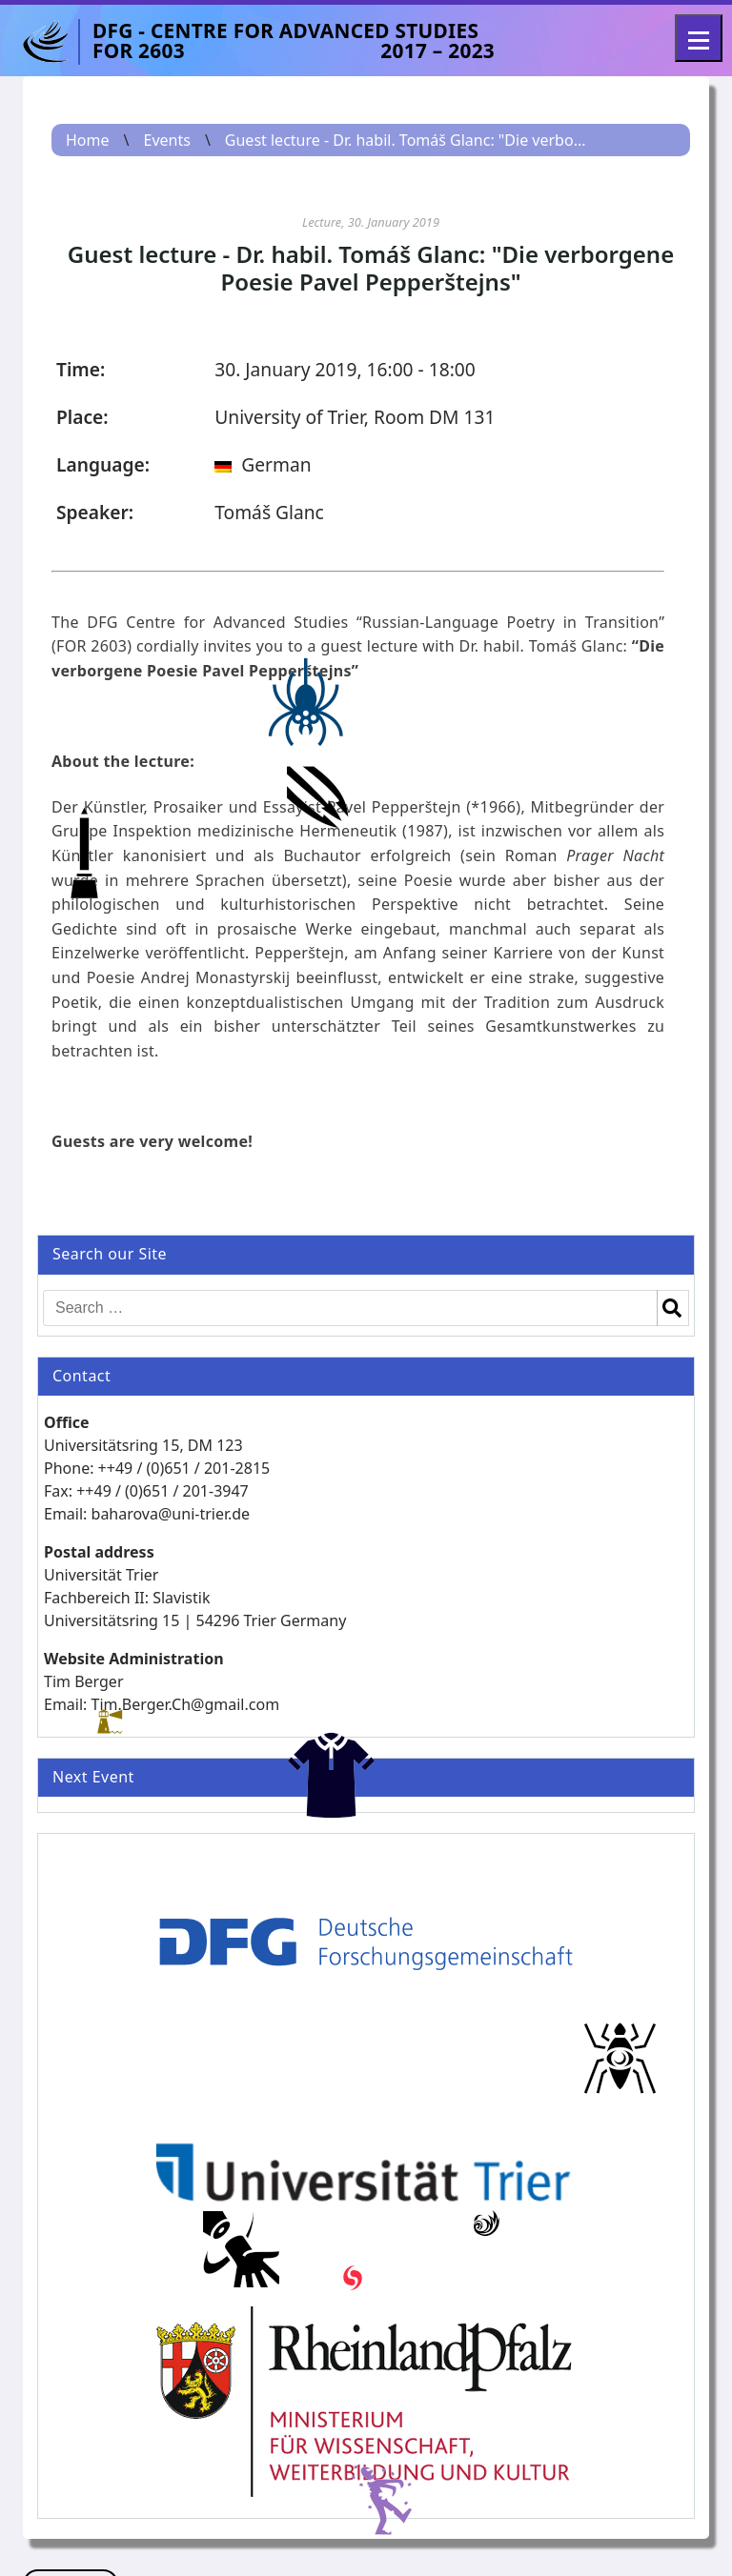  Describe the element at coordinates (241, 2249) in the screenshot. I see `indicates amputation or limb loss in a medical game context` at that location.